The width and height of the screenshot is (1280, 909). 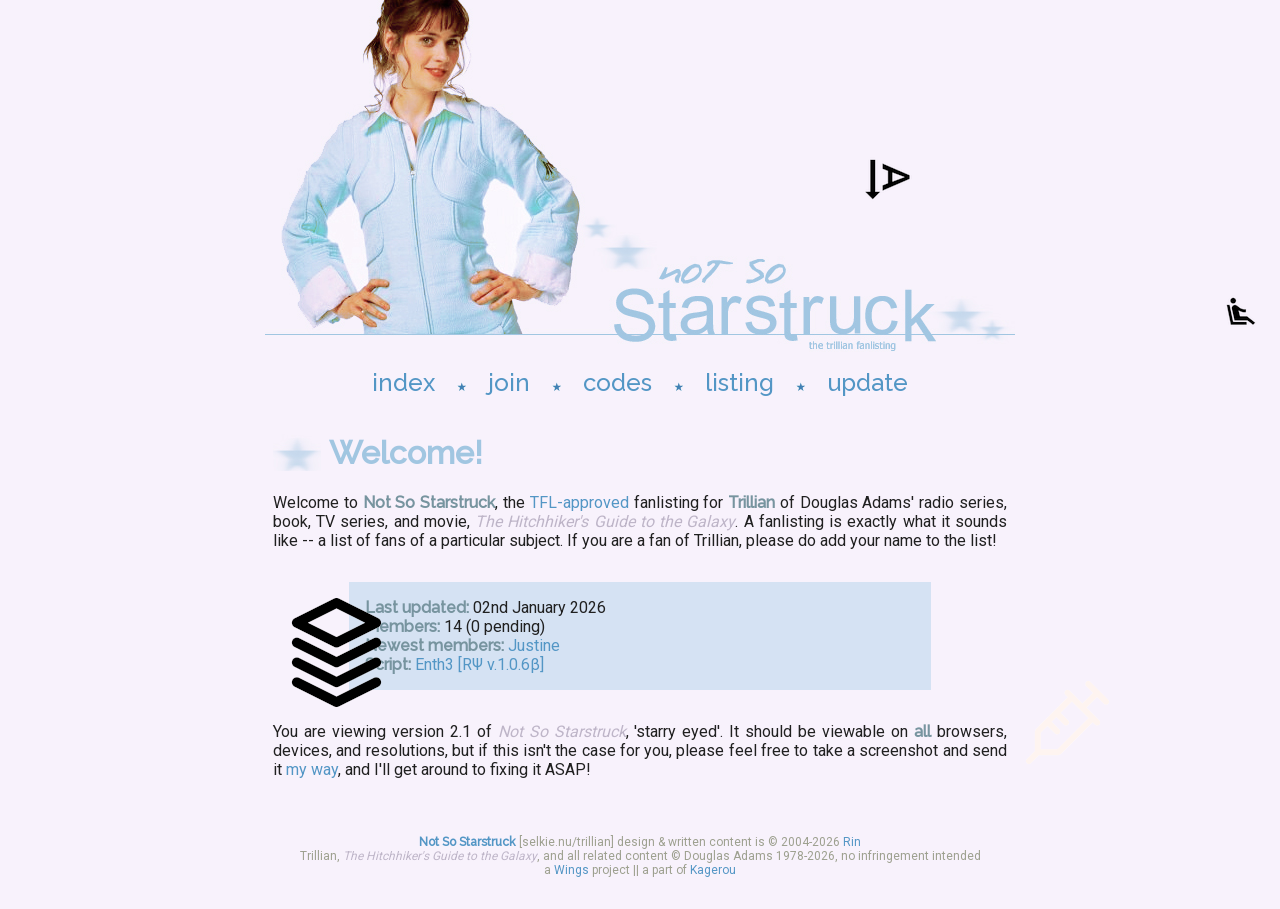 I want to click on select extra legroom or recline seating, so click(x=1241, y=312).